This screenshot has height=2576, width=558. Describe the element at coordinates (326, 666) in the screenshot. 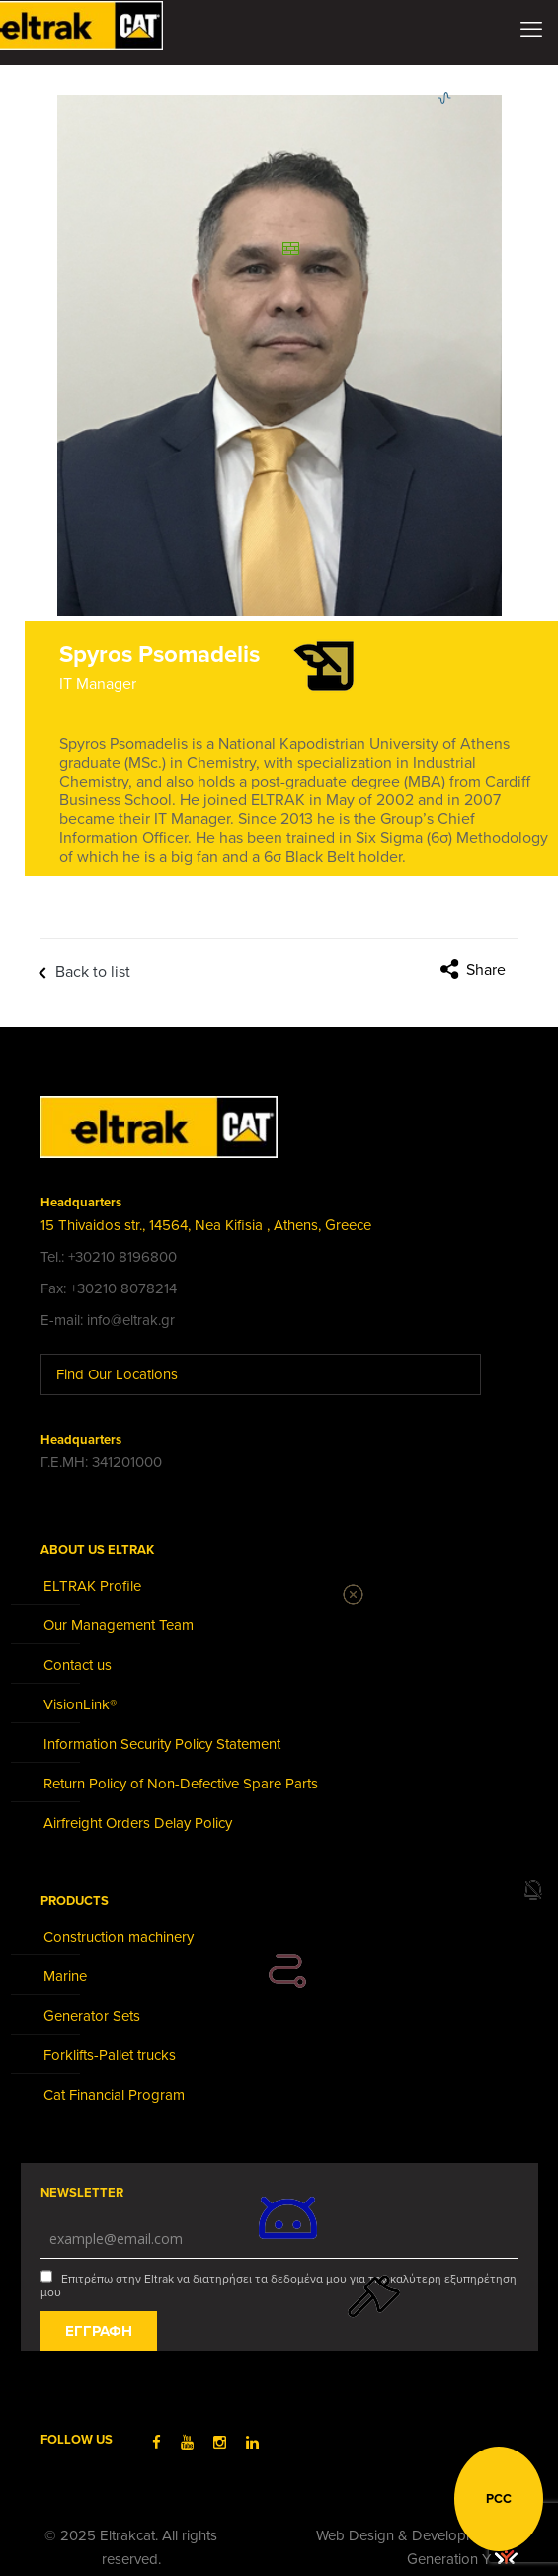

I see `view document history or revisions` at that location.